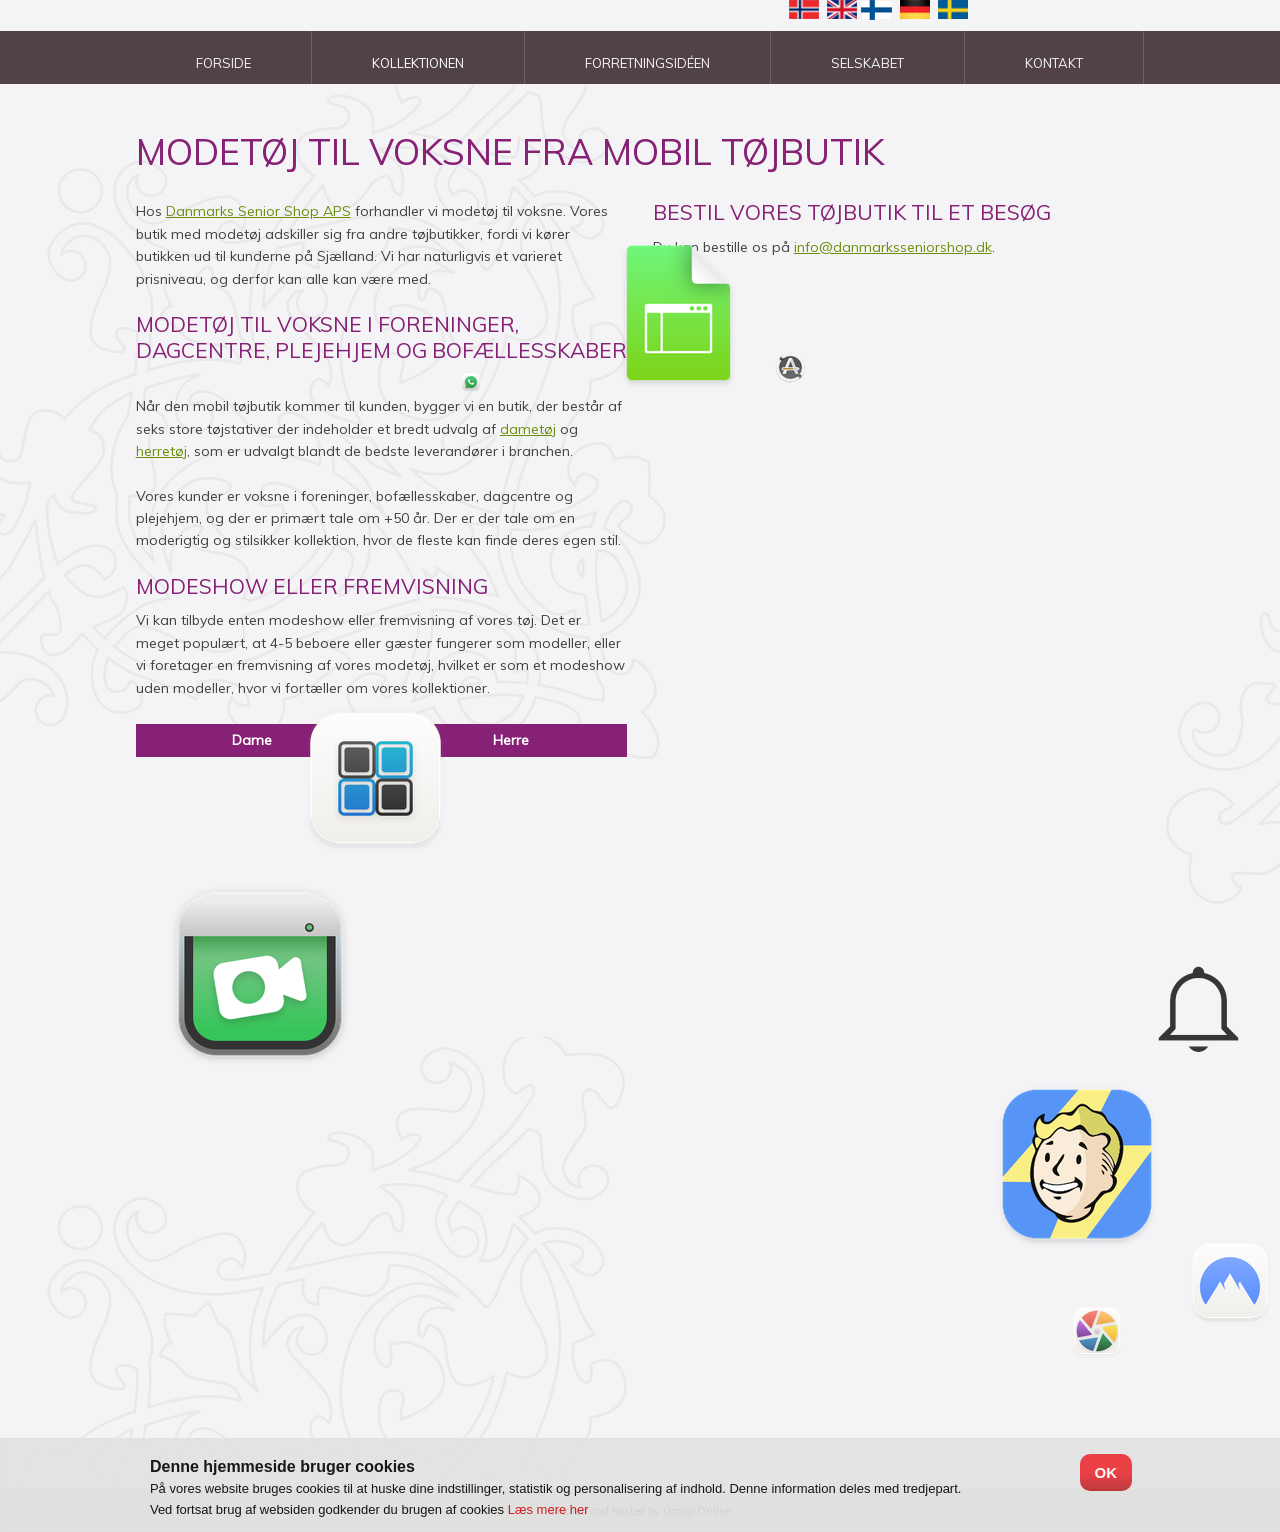 This screenshot has height=1532, width=1280. Describe the element at coordinates (260, 974) in the screenshot. I see `open green recorder app for screen recording` at that location.